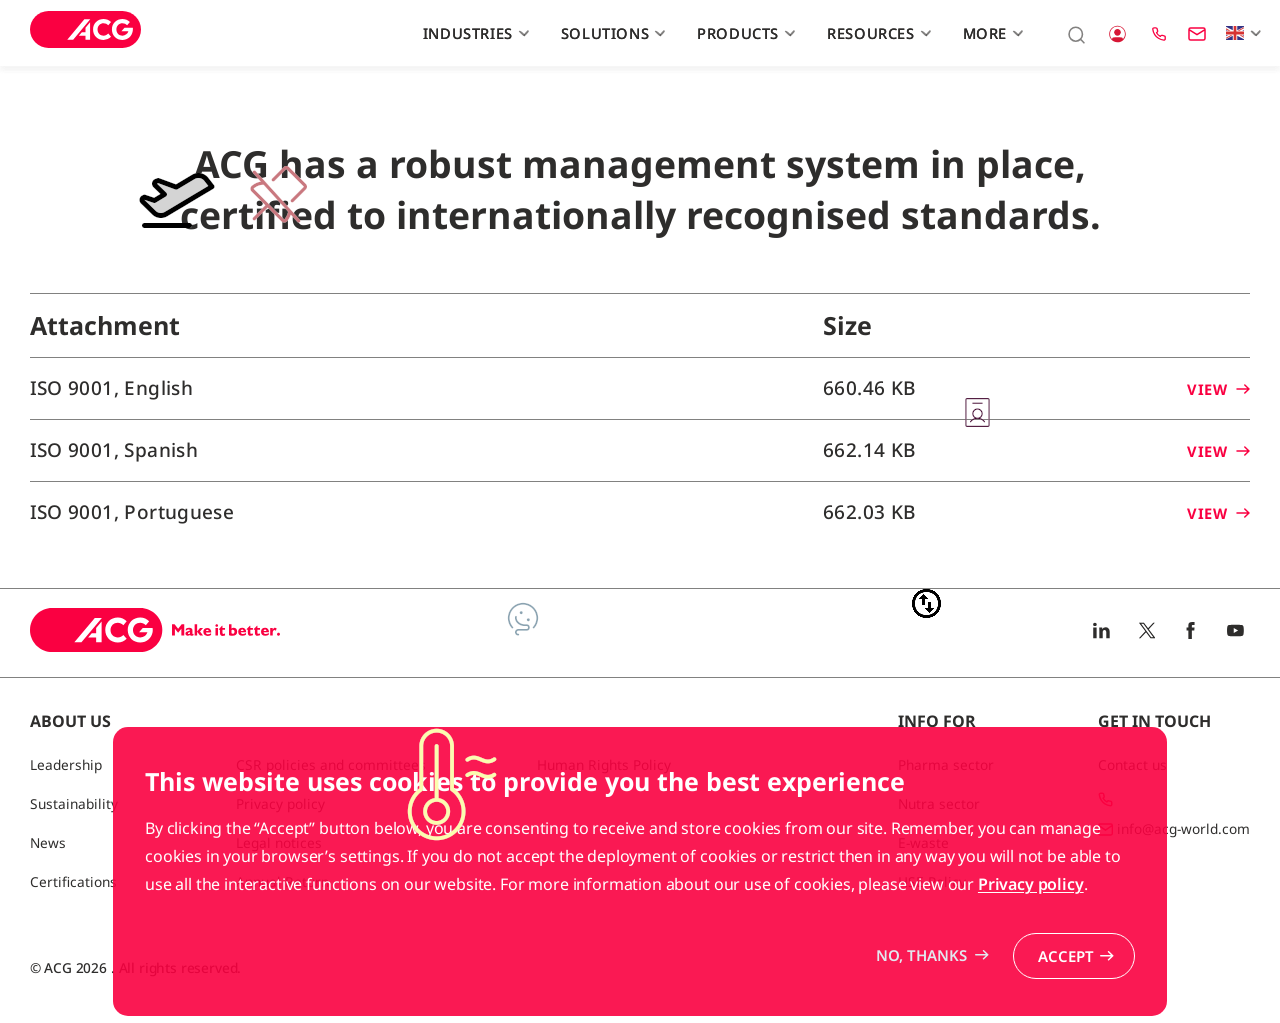 The width and height of the screenshot is (1280, 1023). Describe the element at coordinates (440, 784) in the screenshot. I see `indicates high temperature or heat warning` at that location.